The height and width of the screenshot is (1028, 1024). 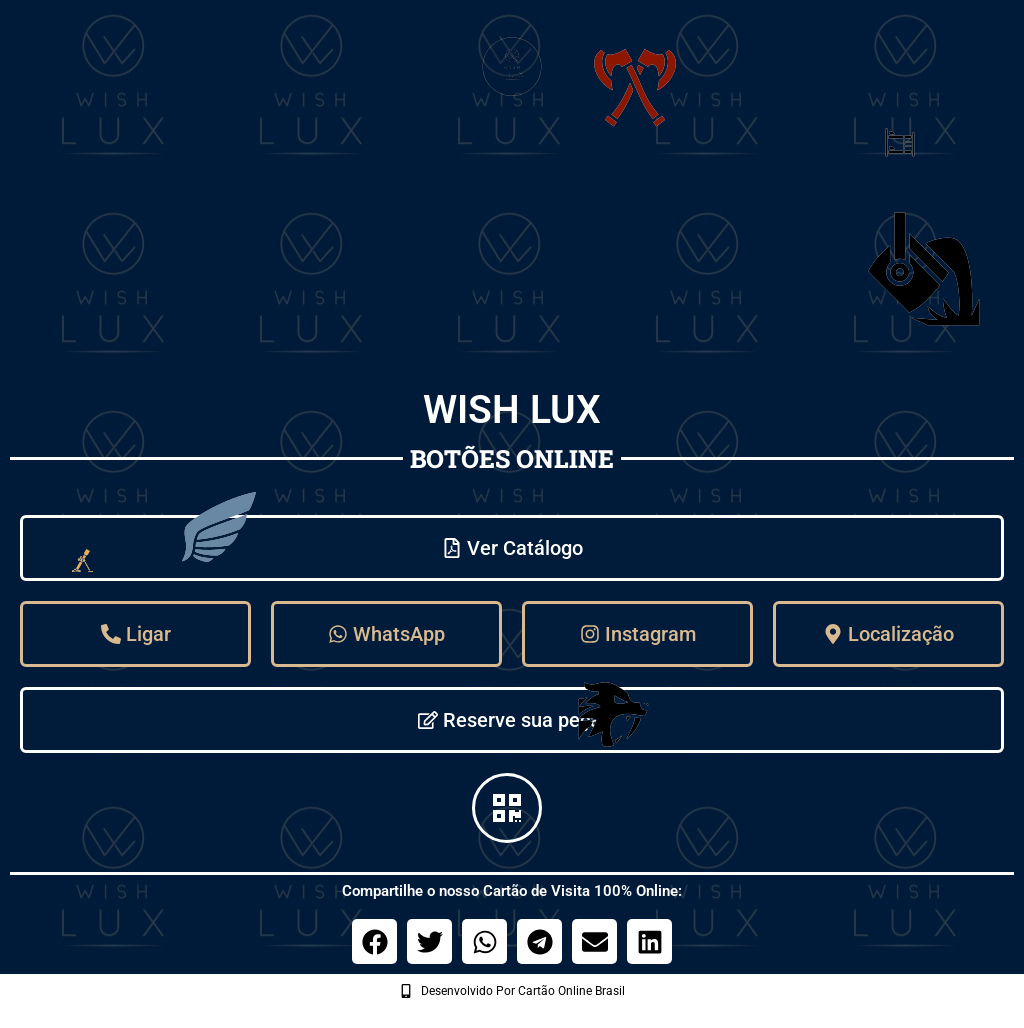 I want to click on indicates premium or liberty status, so click(x=219, y=527).